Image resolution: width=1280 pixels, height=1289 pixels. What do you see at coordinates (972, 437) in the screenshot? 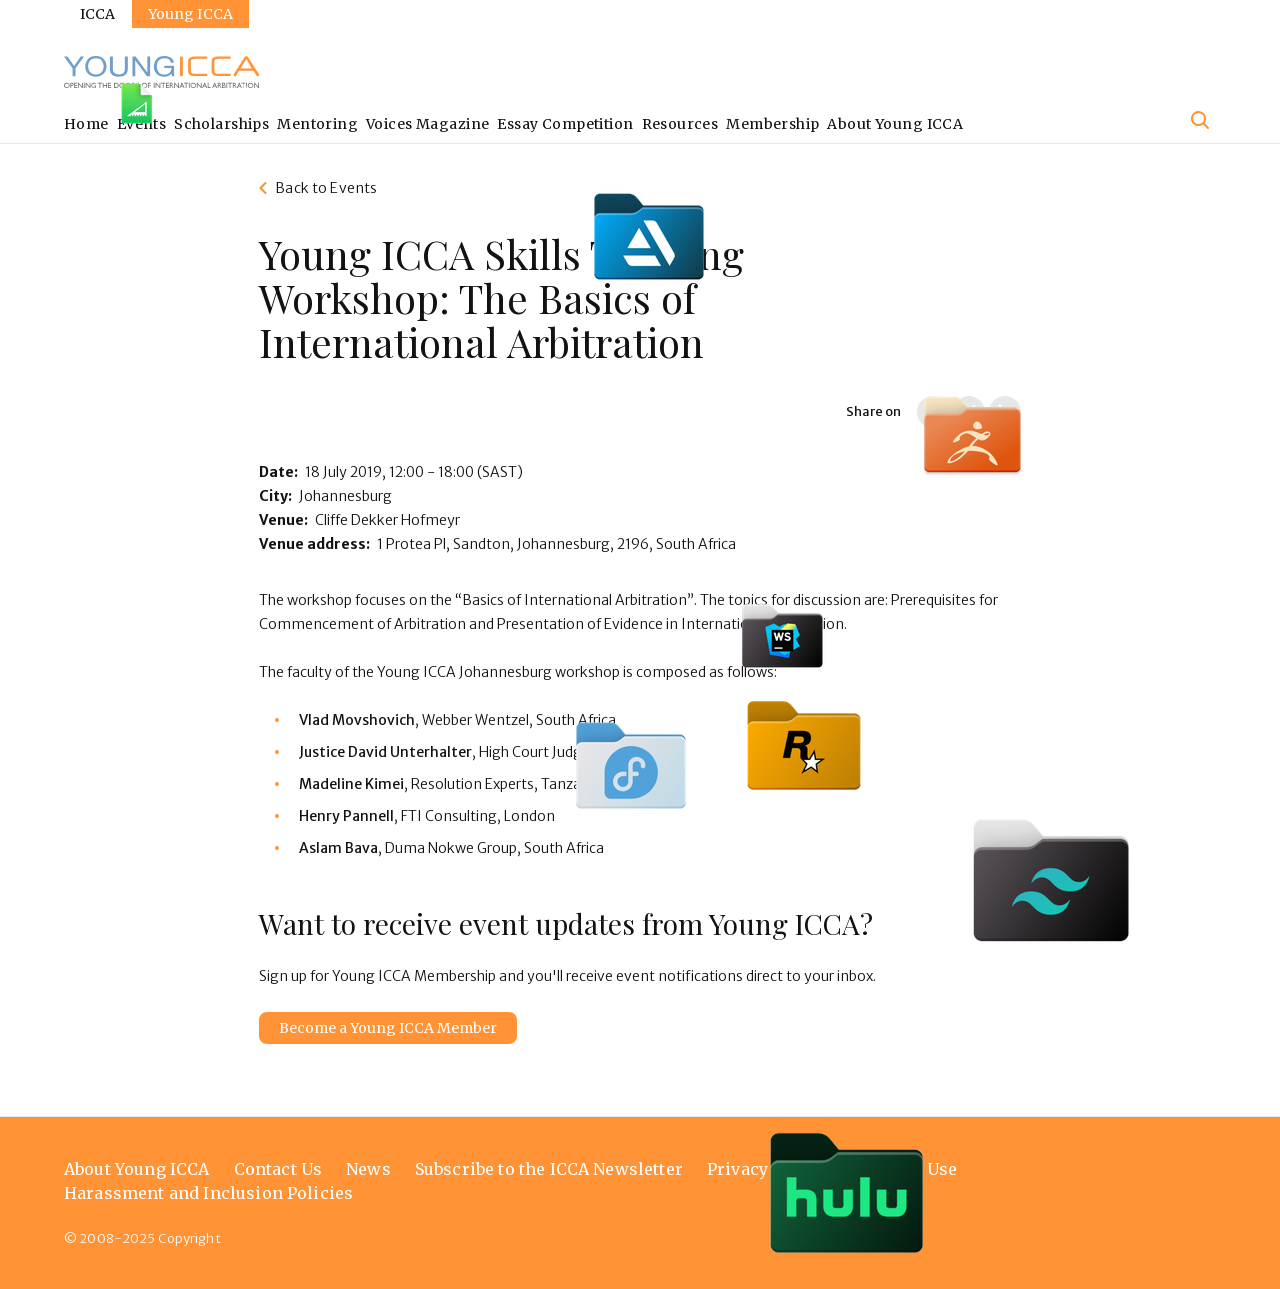
I see `open zbrush project files folder` at bounding box center [972, 437].